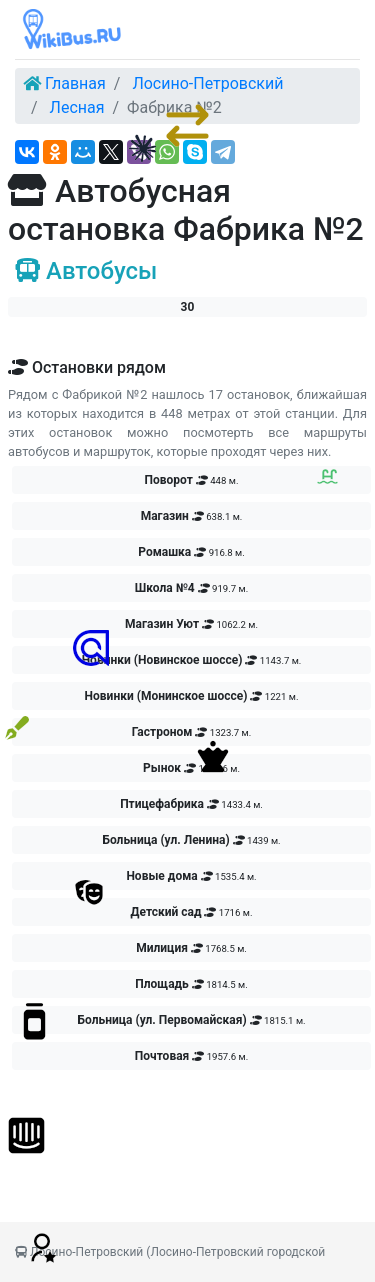 The width and height of the screenshot is (375, 1282). Describe the element at coordinates (327, 476) in the screenshot. I see `access swimming pool facilities` at that location.